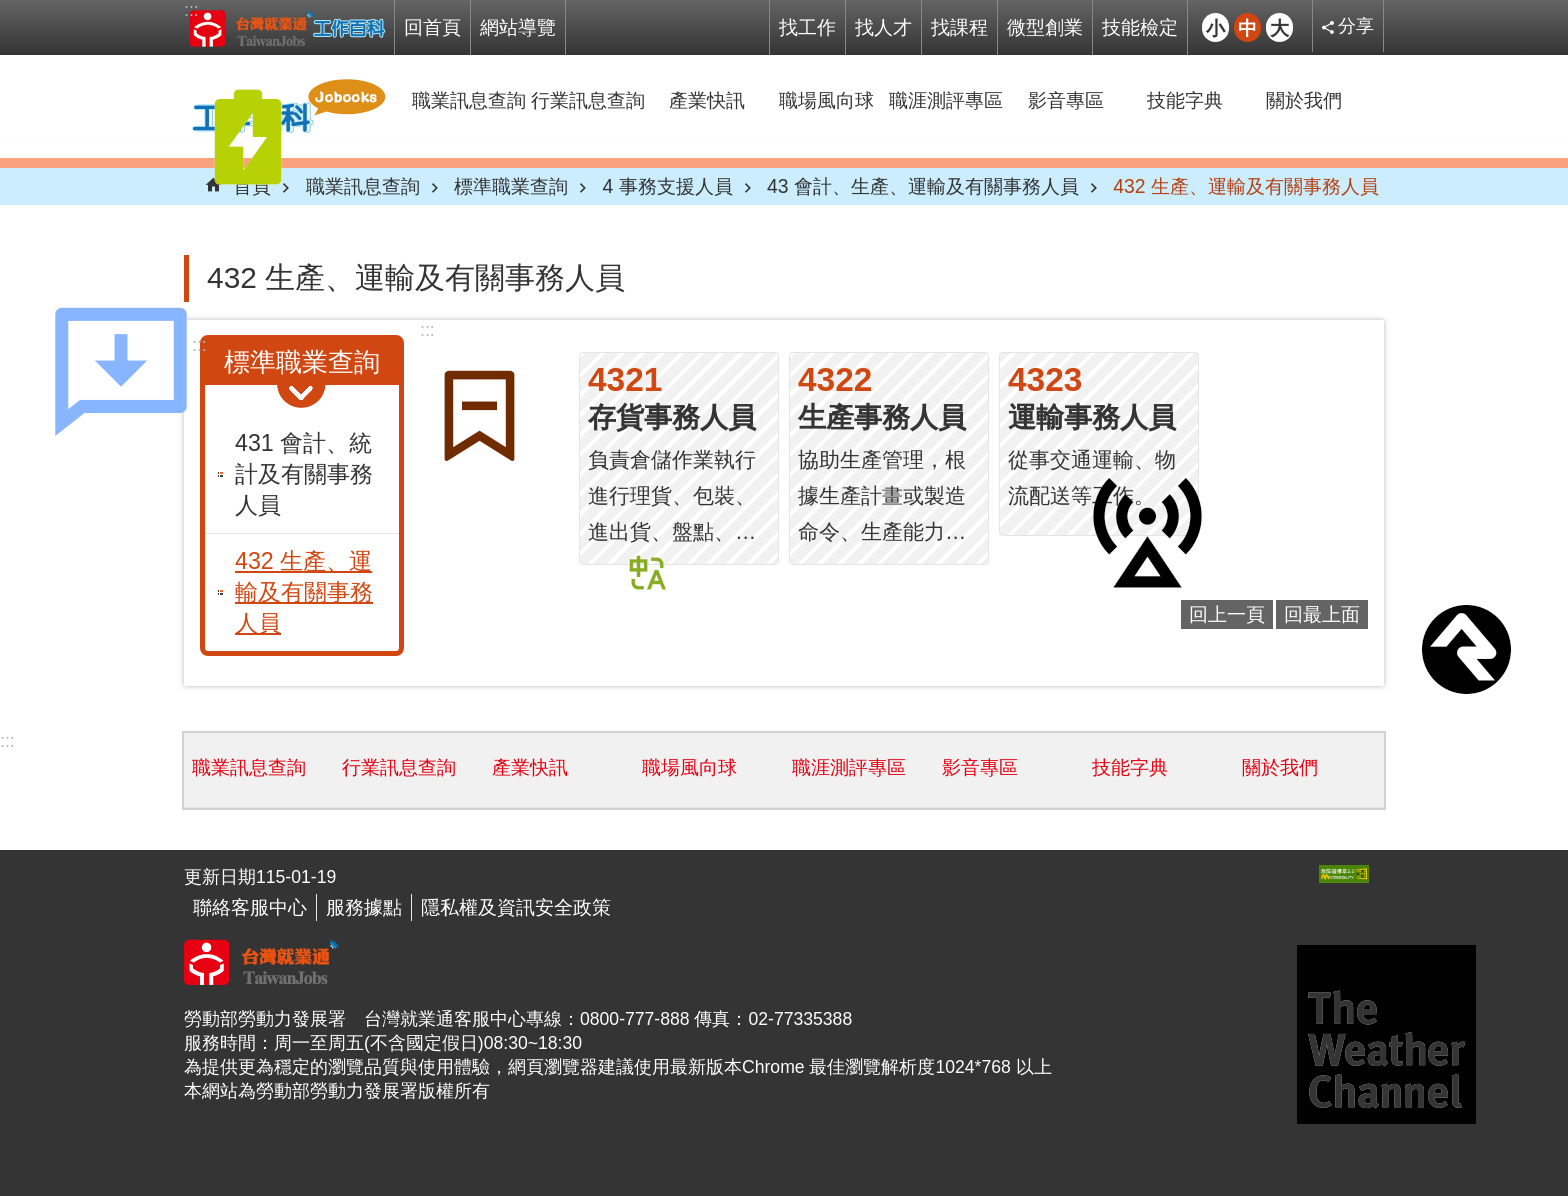 Image resolution: width=1568 pixels, height=1196 pixels. What do you see at coordinates (121, 367) in the screenshot?
I see `download chat history` at bounding box center [121, 367].